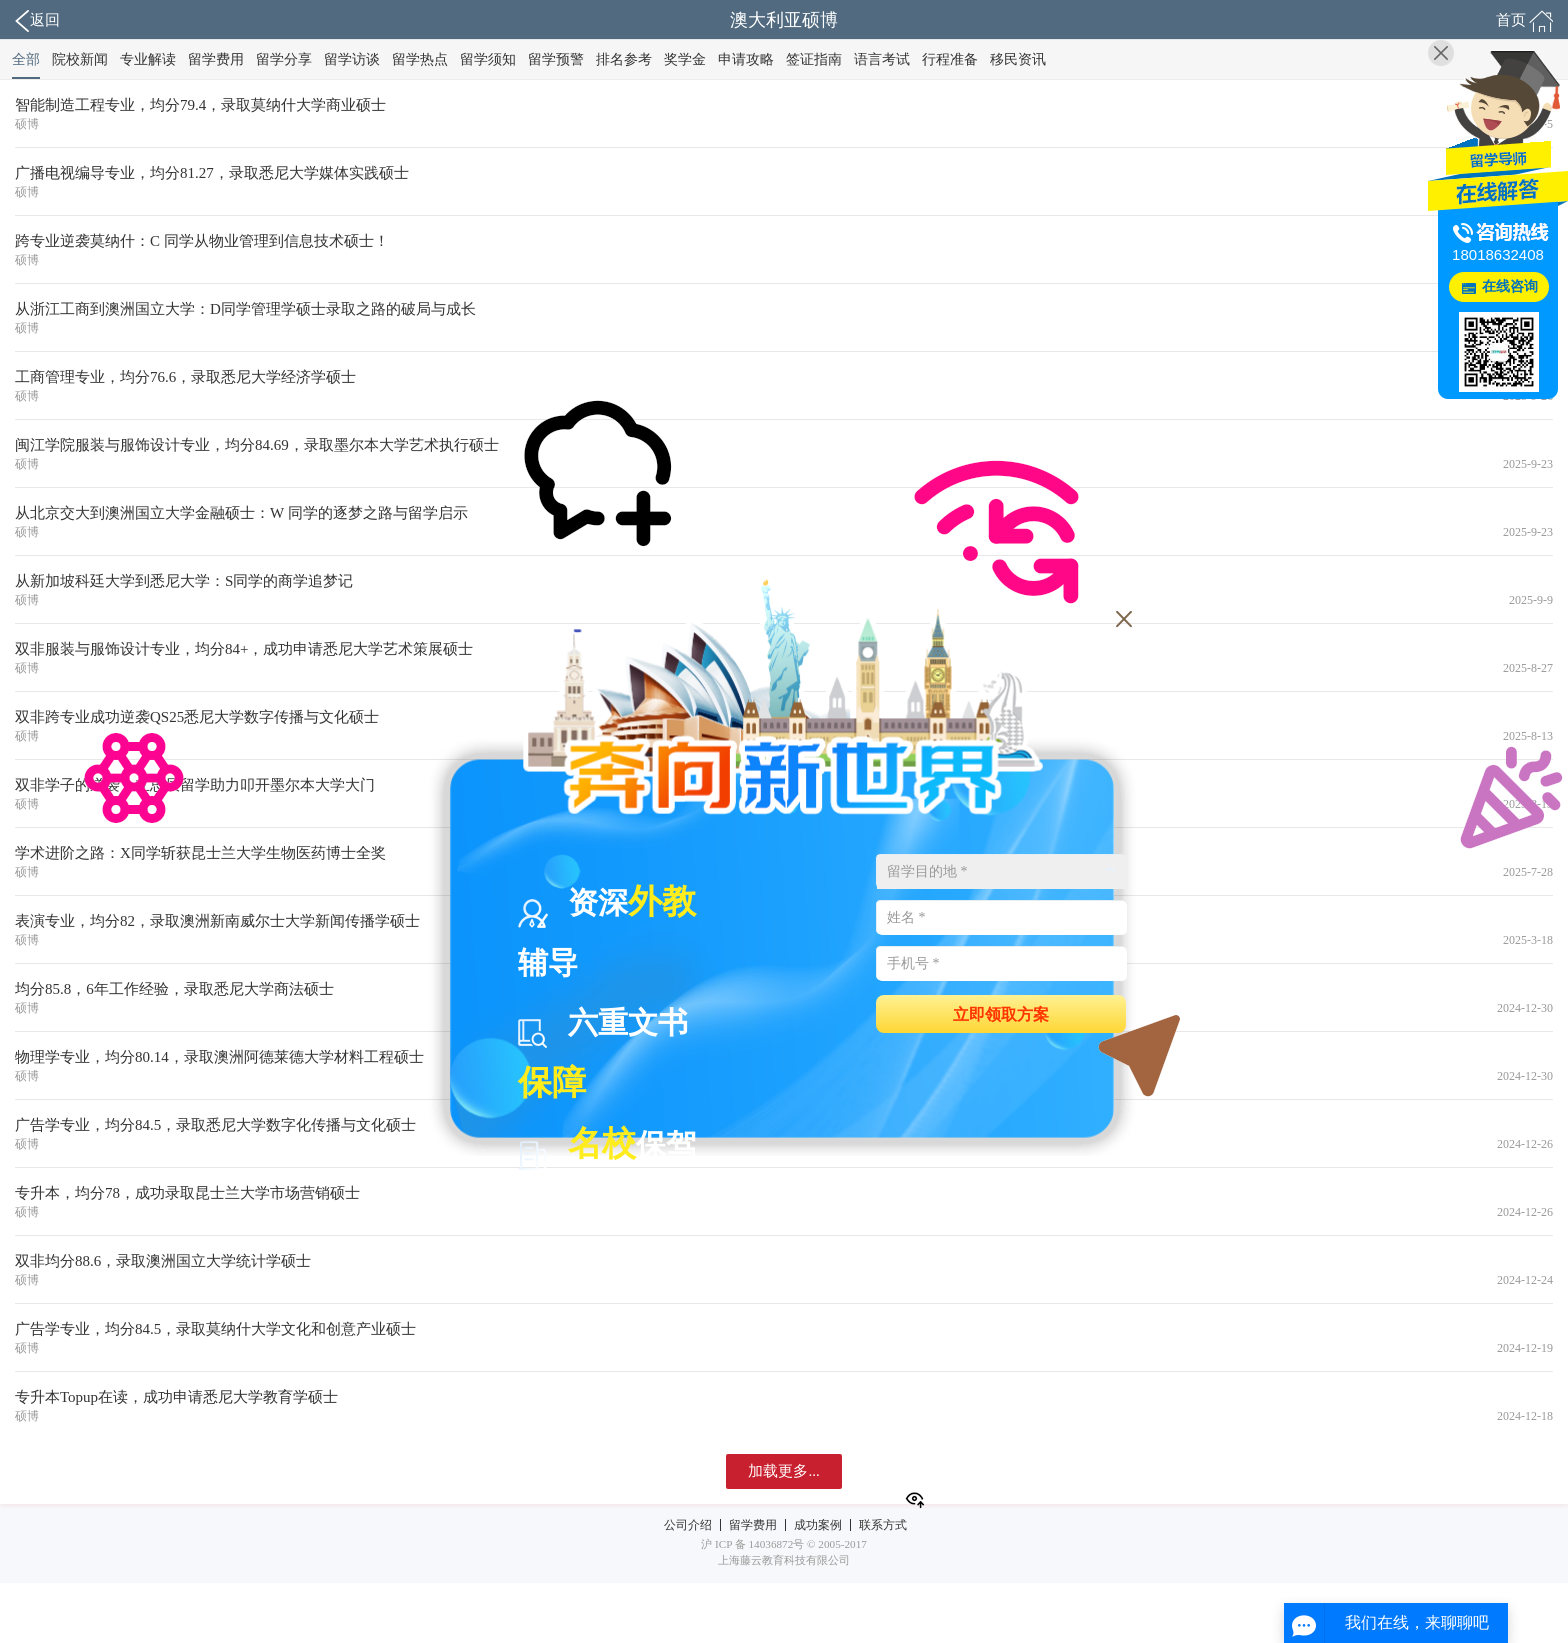  I want to click on view star-ring network topology, so click(134, 778).